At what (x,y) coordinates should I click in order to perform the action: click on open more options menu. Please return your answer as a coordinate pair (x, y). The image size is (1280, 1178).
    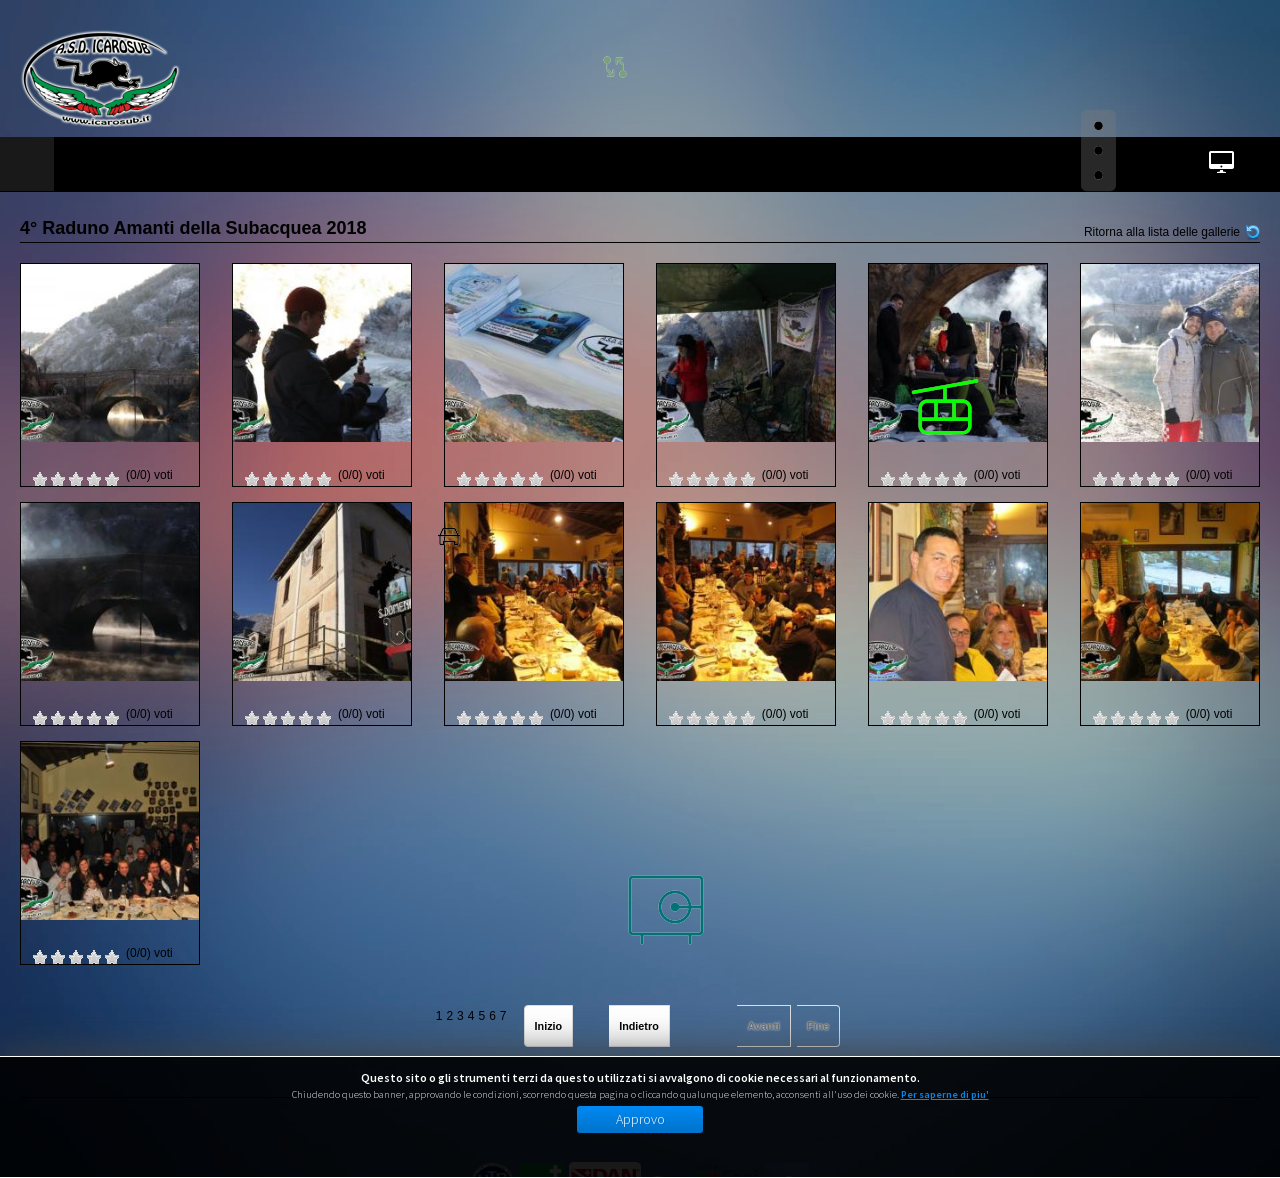
    Looking at the image, I should click on (1098, 150).